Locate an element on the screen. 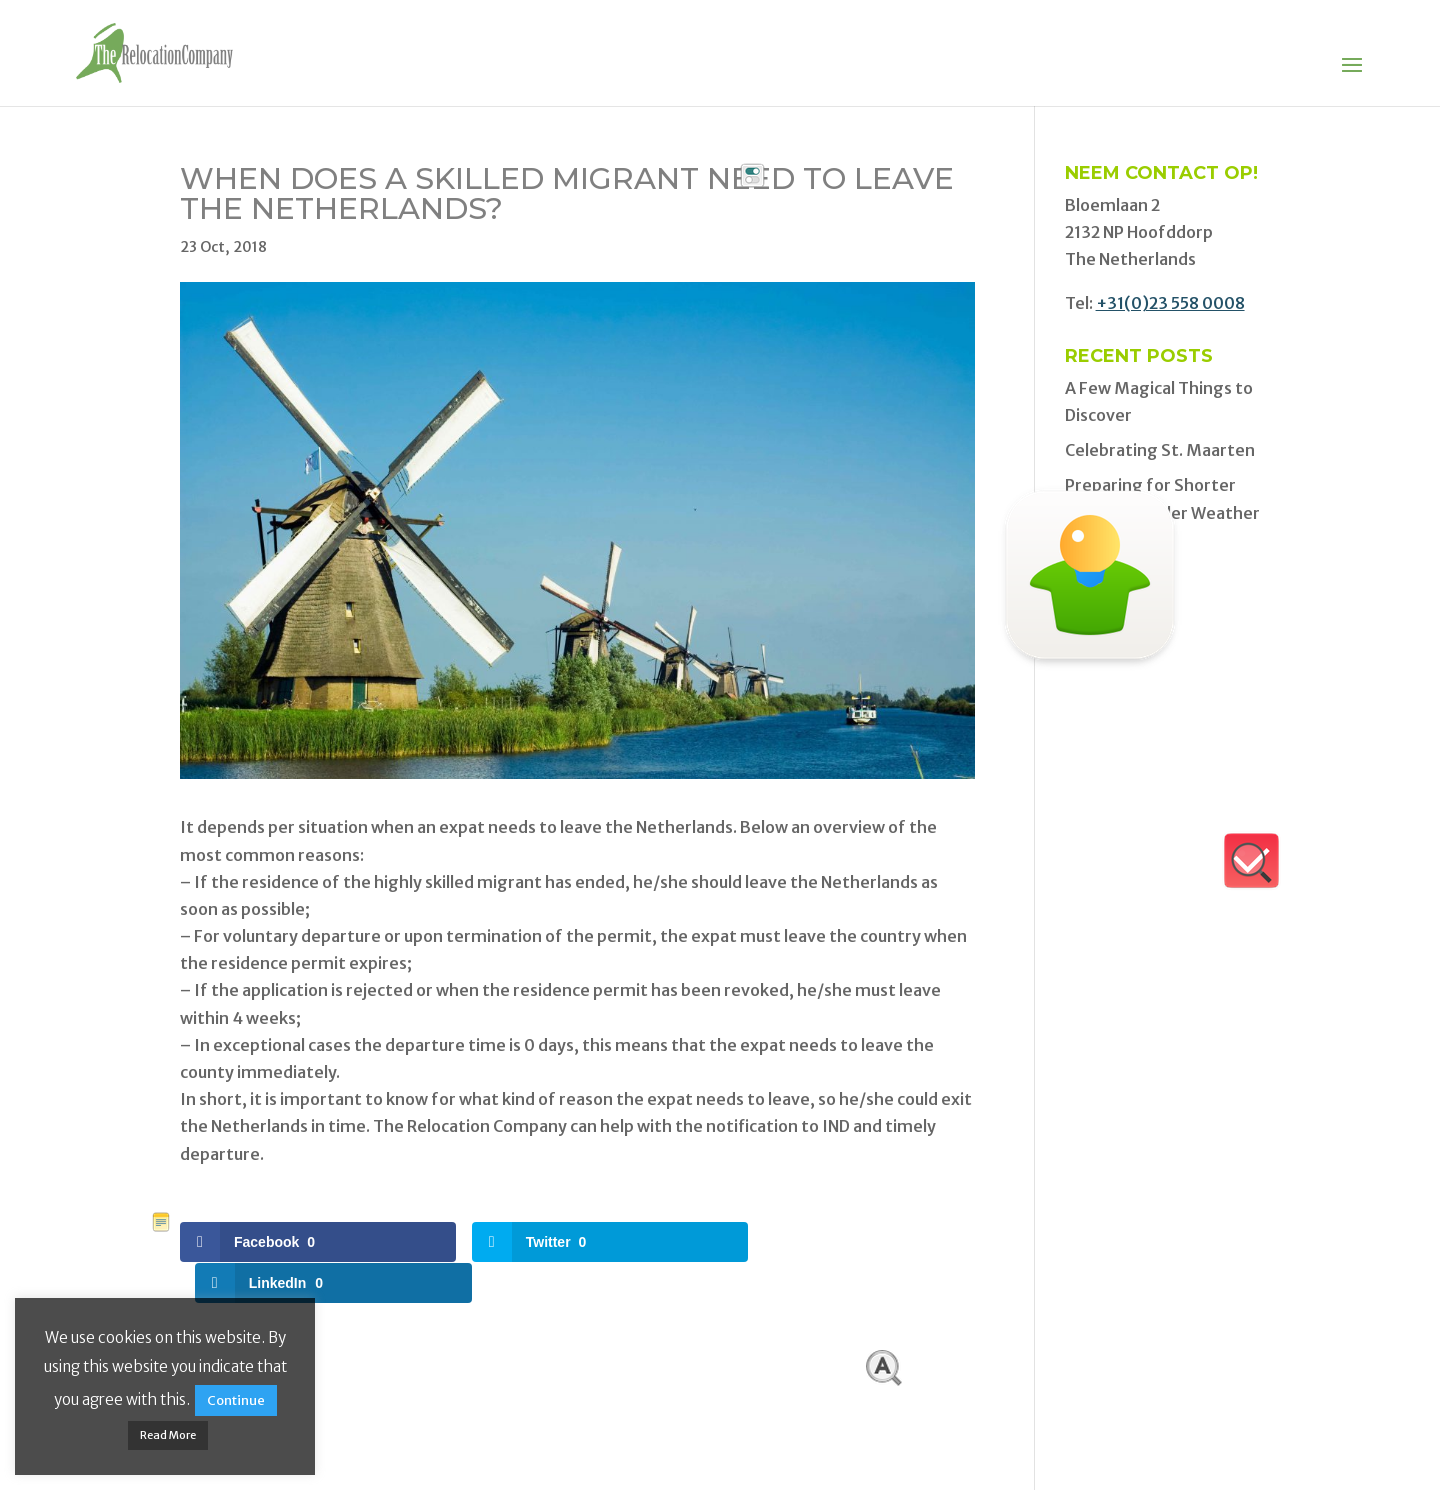 The height and width of the screenshot is (1490, 1440). open system settings or preferences is located at coordinates (752, 175).